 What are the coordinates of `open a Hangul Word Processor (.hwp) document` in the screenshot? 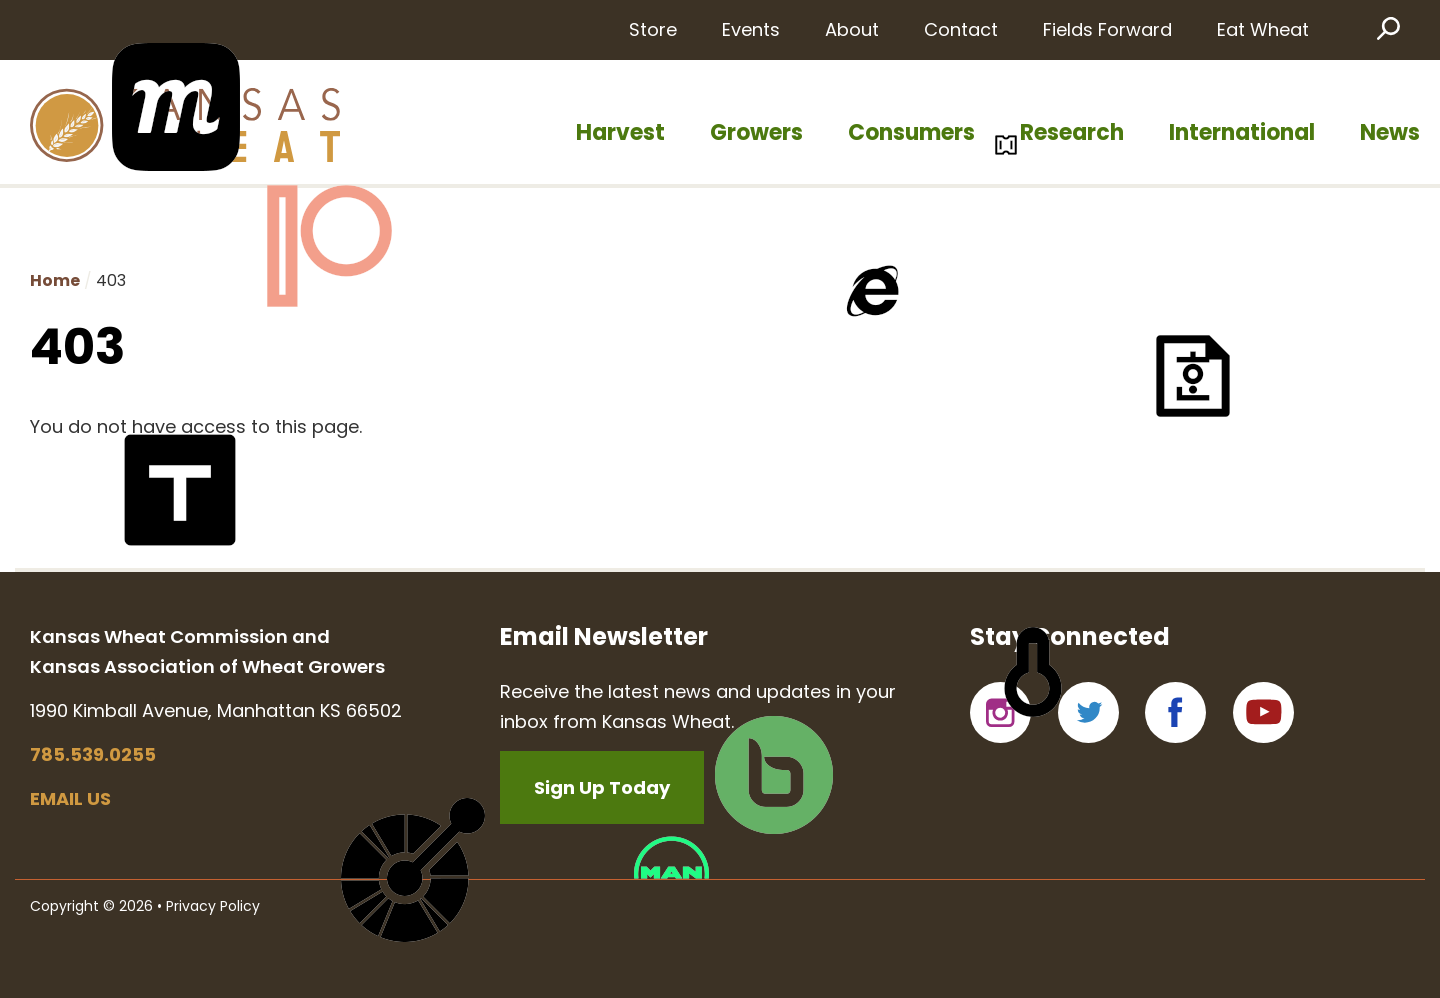 It's located at (1193, 376).